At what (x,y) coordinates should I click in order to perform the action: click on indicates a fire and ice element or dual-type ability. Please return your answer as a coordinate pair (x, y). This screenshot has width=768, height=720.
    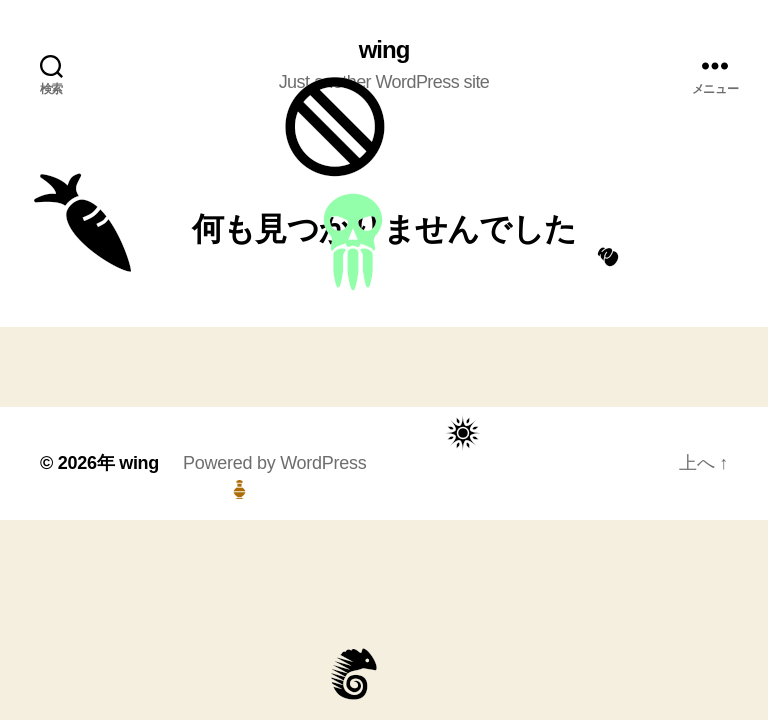
    Looking at the image, I should click on (463, 433).